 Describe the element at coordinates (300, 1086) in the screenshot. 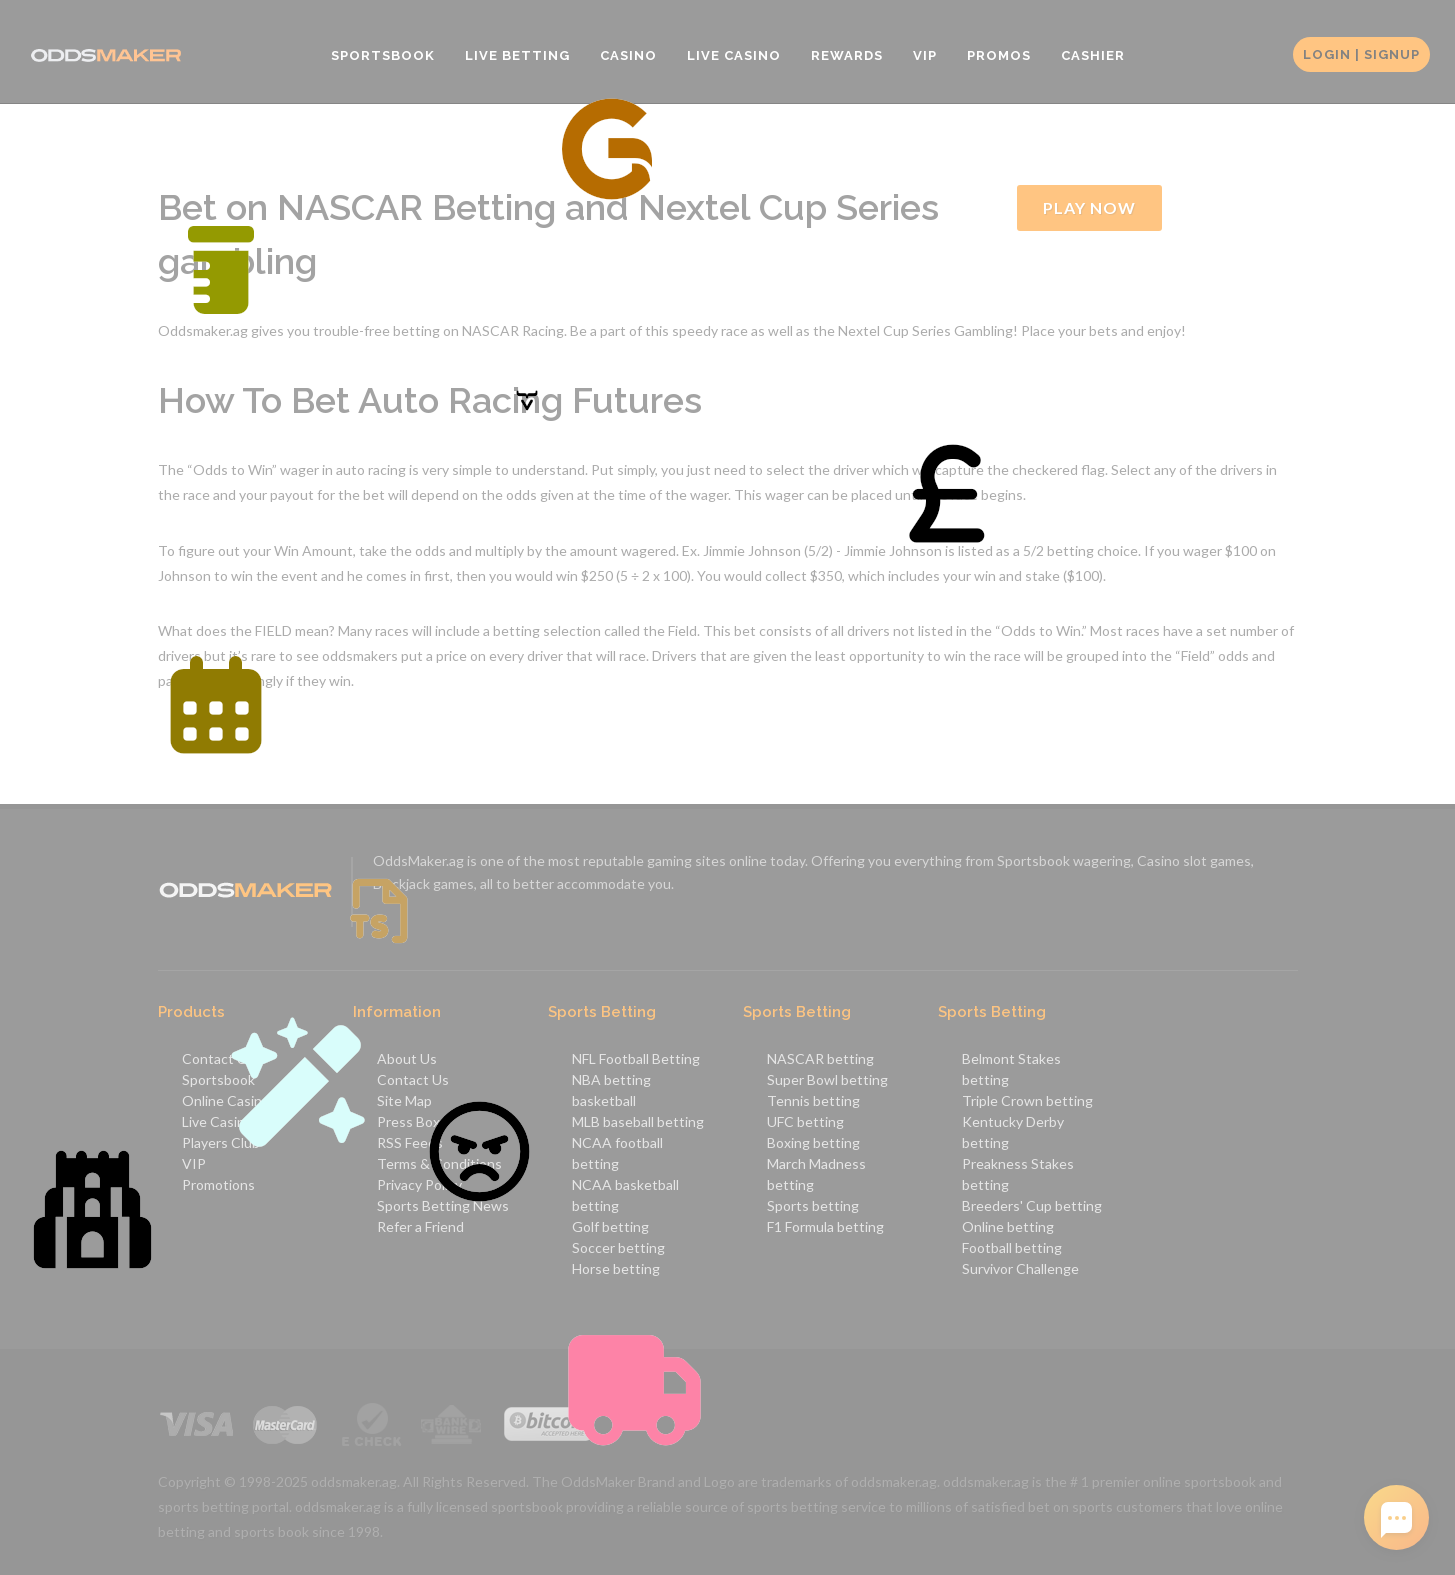

I see `apply automatic enhancements or effects` at that location.